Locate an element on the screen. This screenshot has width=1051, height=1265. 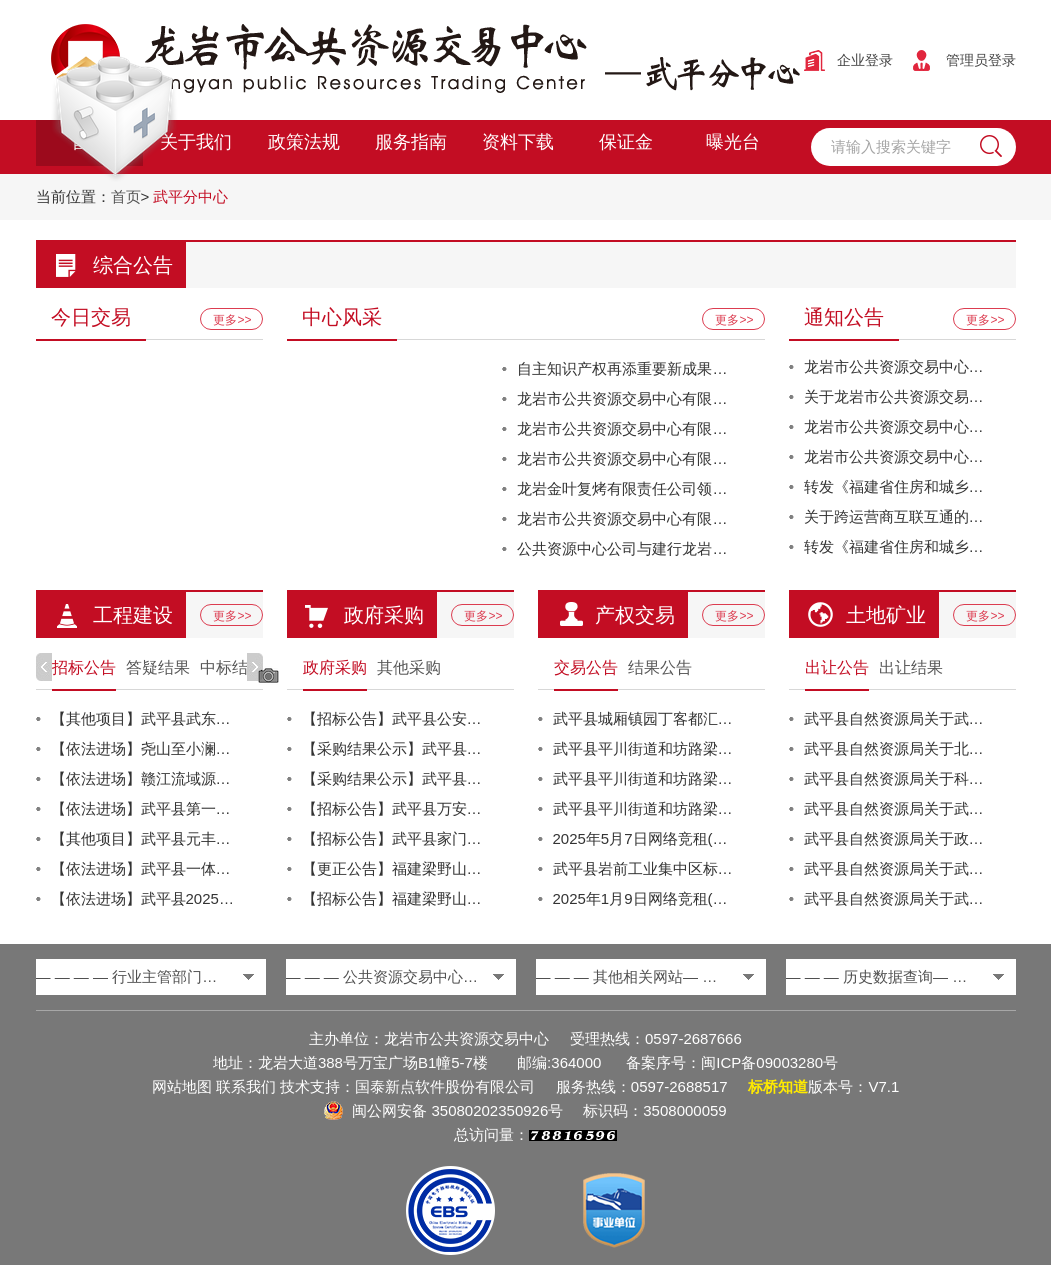
scripting addition or plugin component for script editor is located at coordinates (115, 116).